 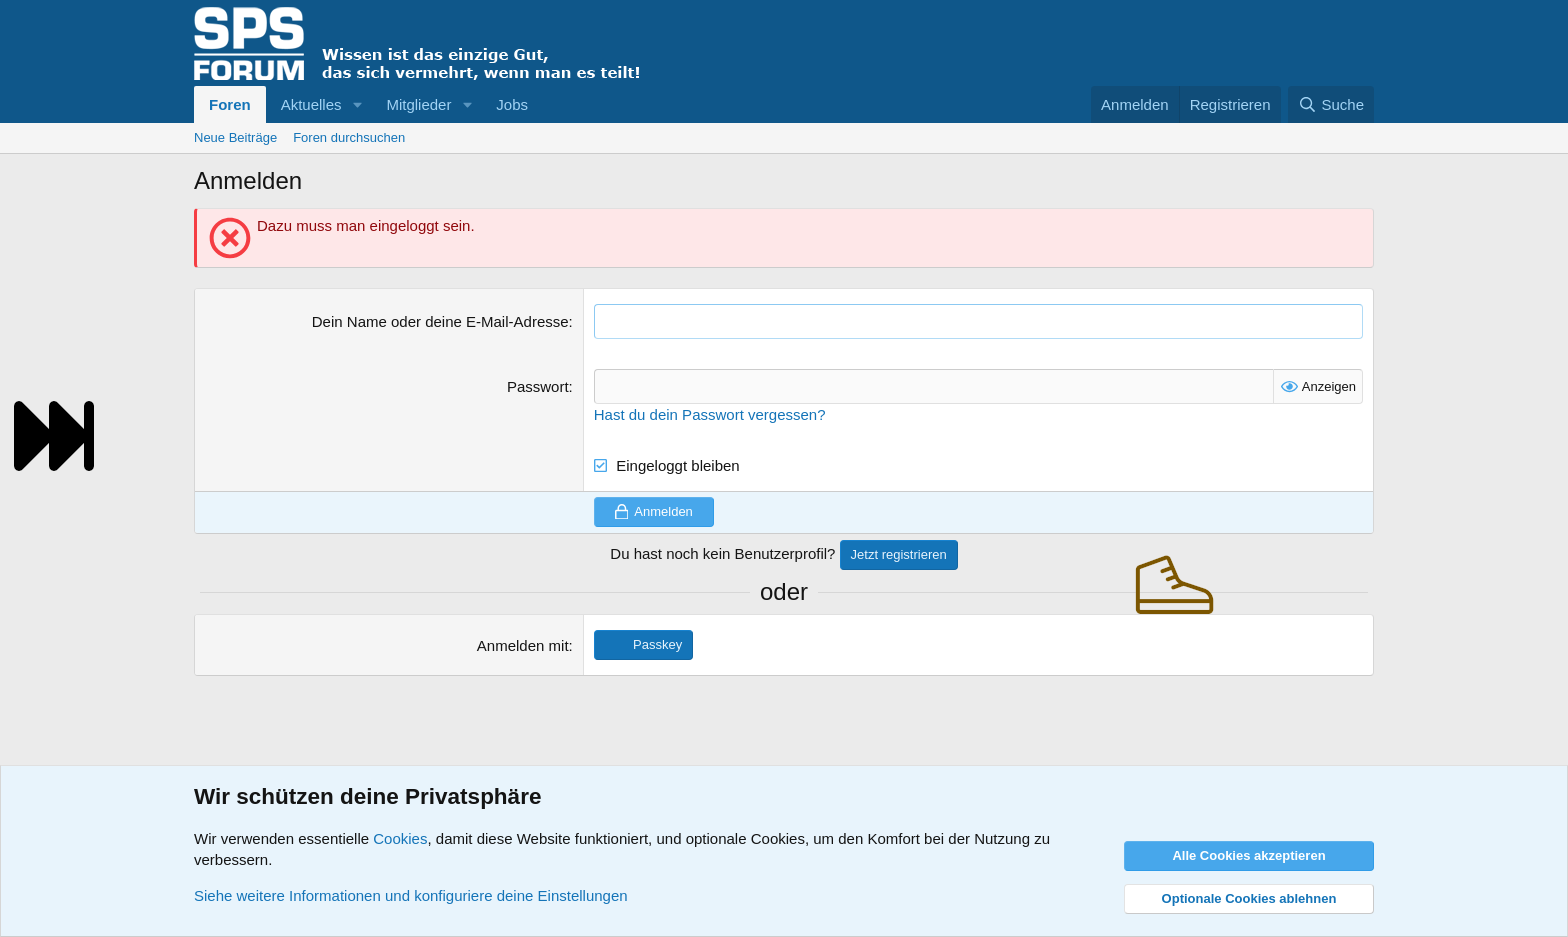 What do you see at coordinates (54, 436) in the screenshot?
I see `skip to the next track` at bounding box center [54, 436].